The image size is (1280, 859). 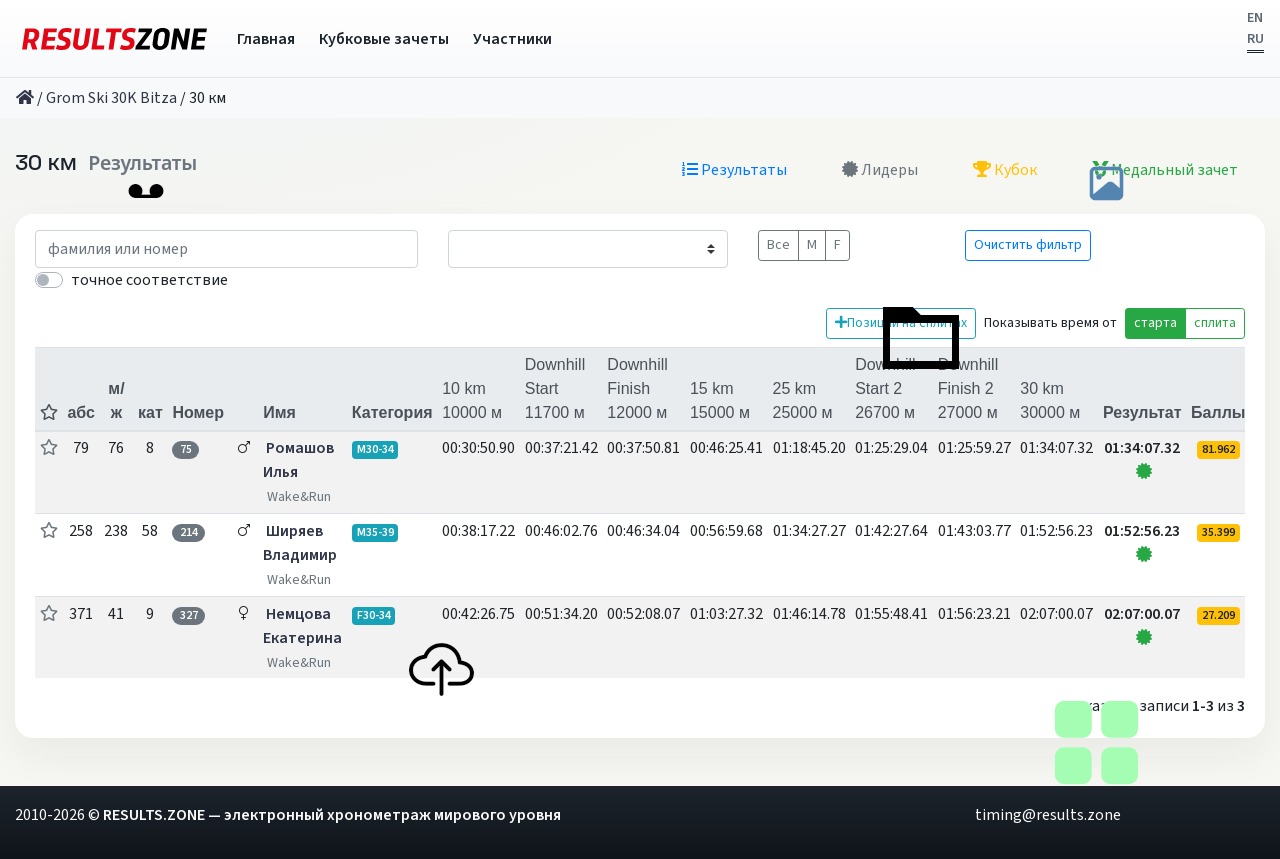 I want to click on upload a file to cloud storage, so click(x=441, y=669).